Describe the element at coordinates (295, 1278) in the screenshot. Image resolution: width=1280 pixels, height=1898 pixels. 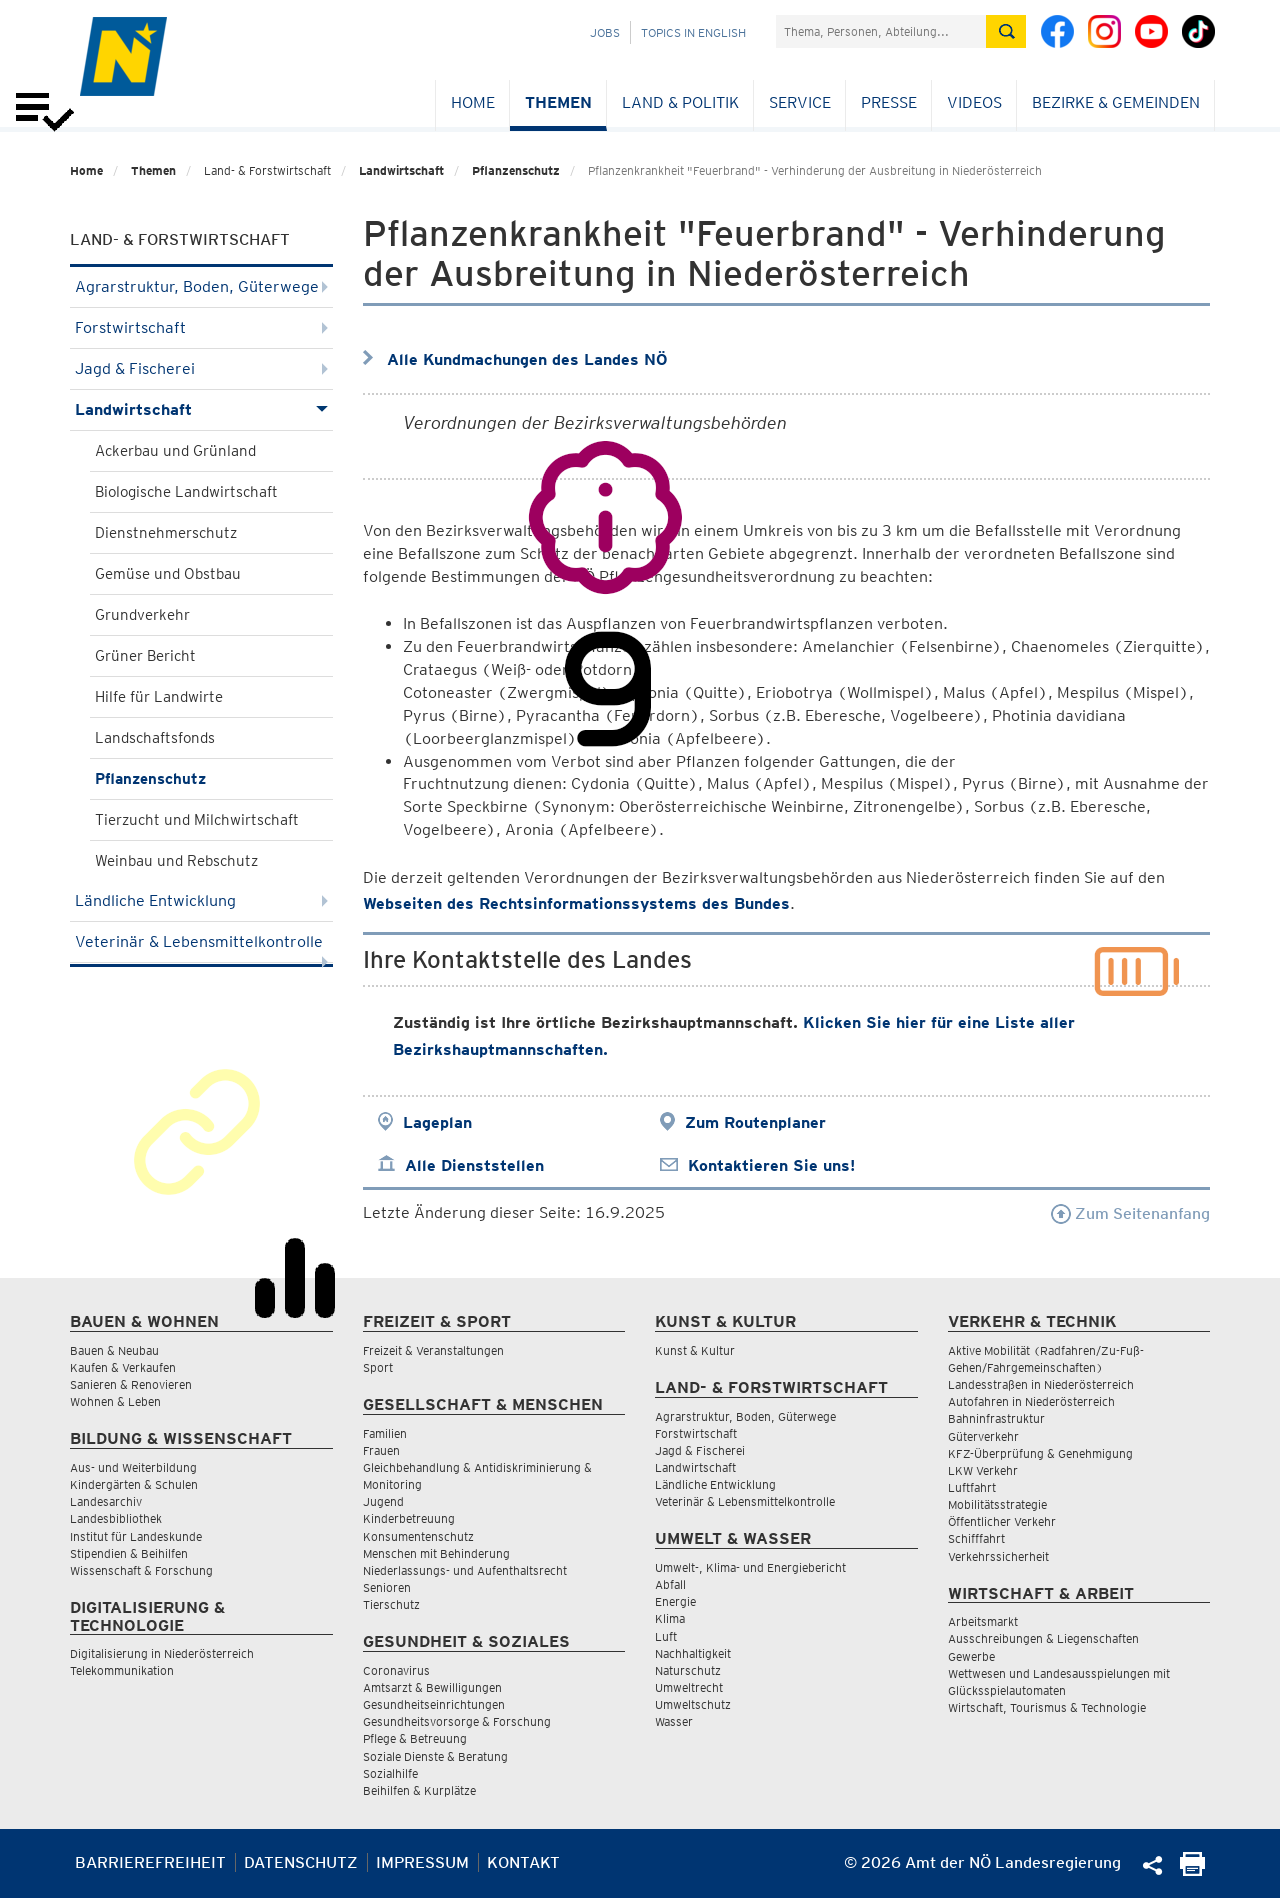
I see `adjust audio equalizer settings` at that location.